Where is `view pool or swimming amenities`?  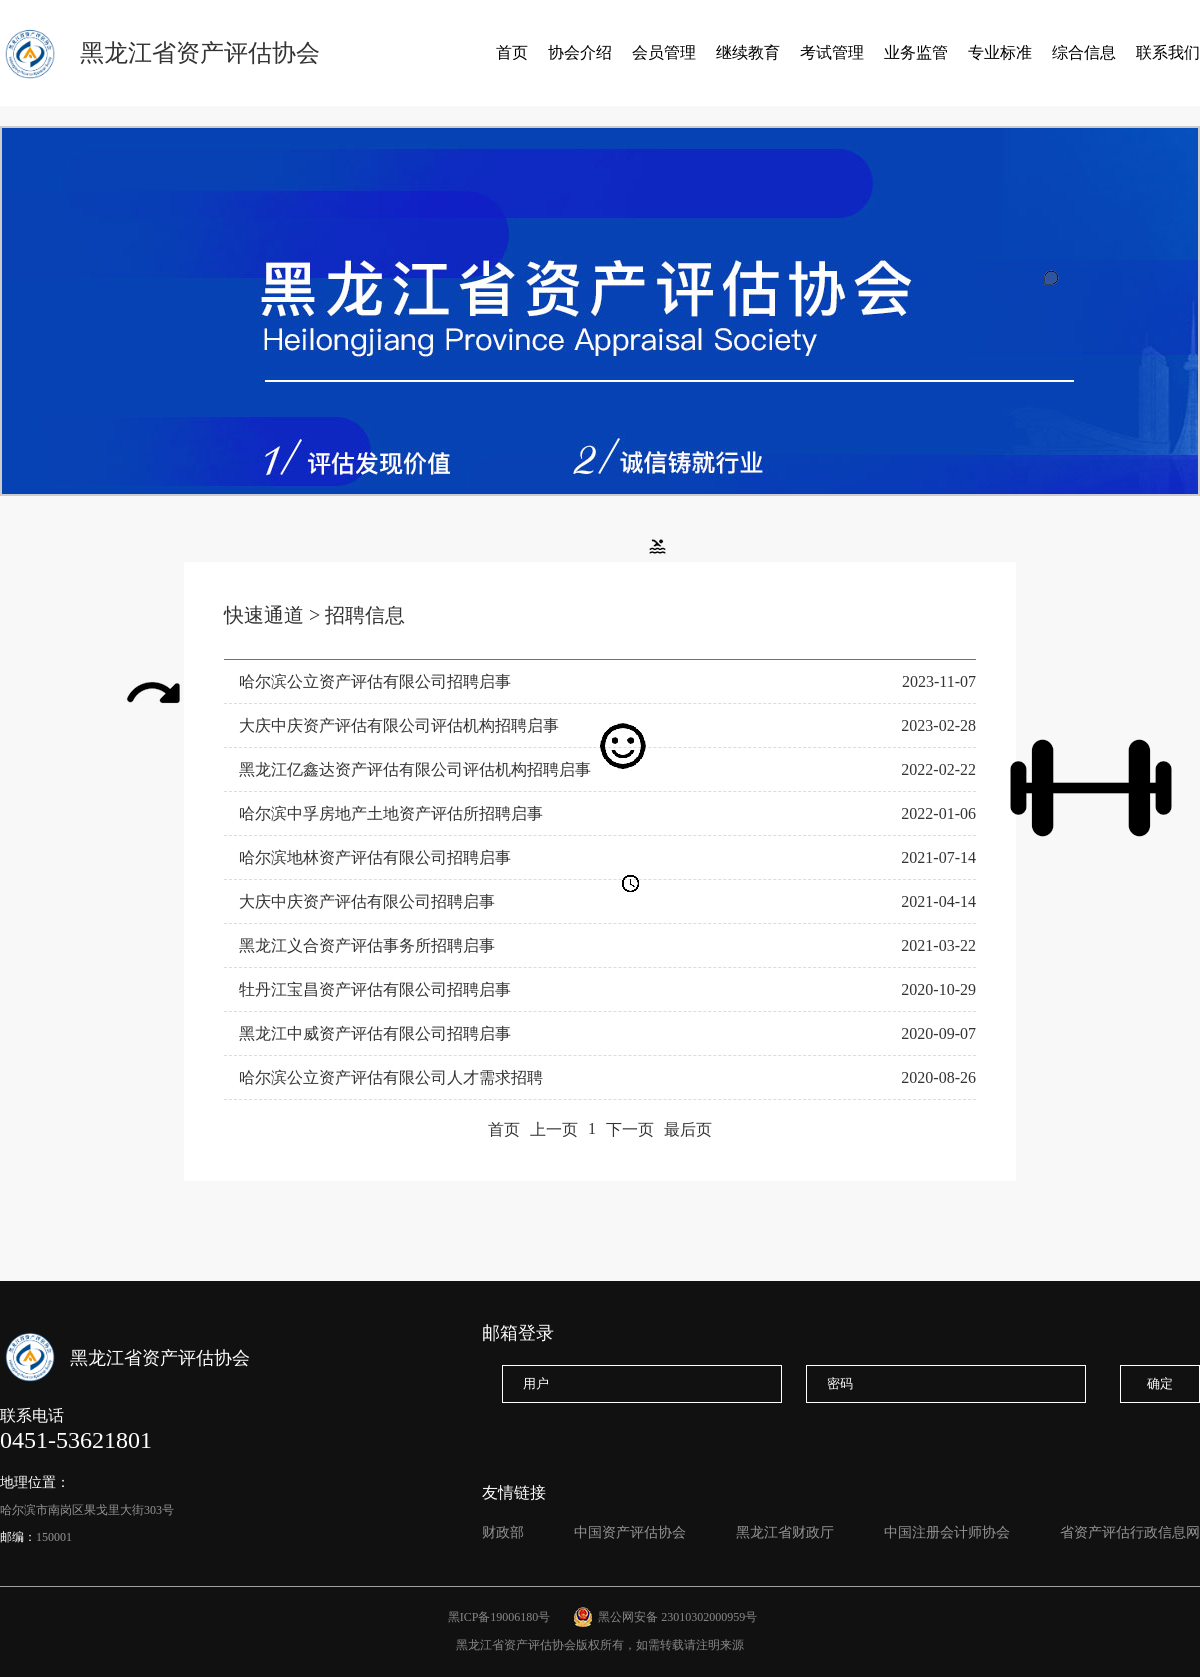
view pool or swimming amenities is located at coordinates (657, 546).